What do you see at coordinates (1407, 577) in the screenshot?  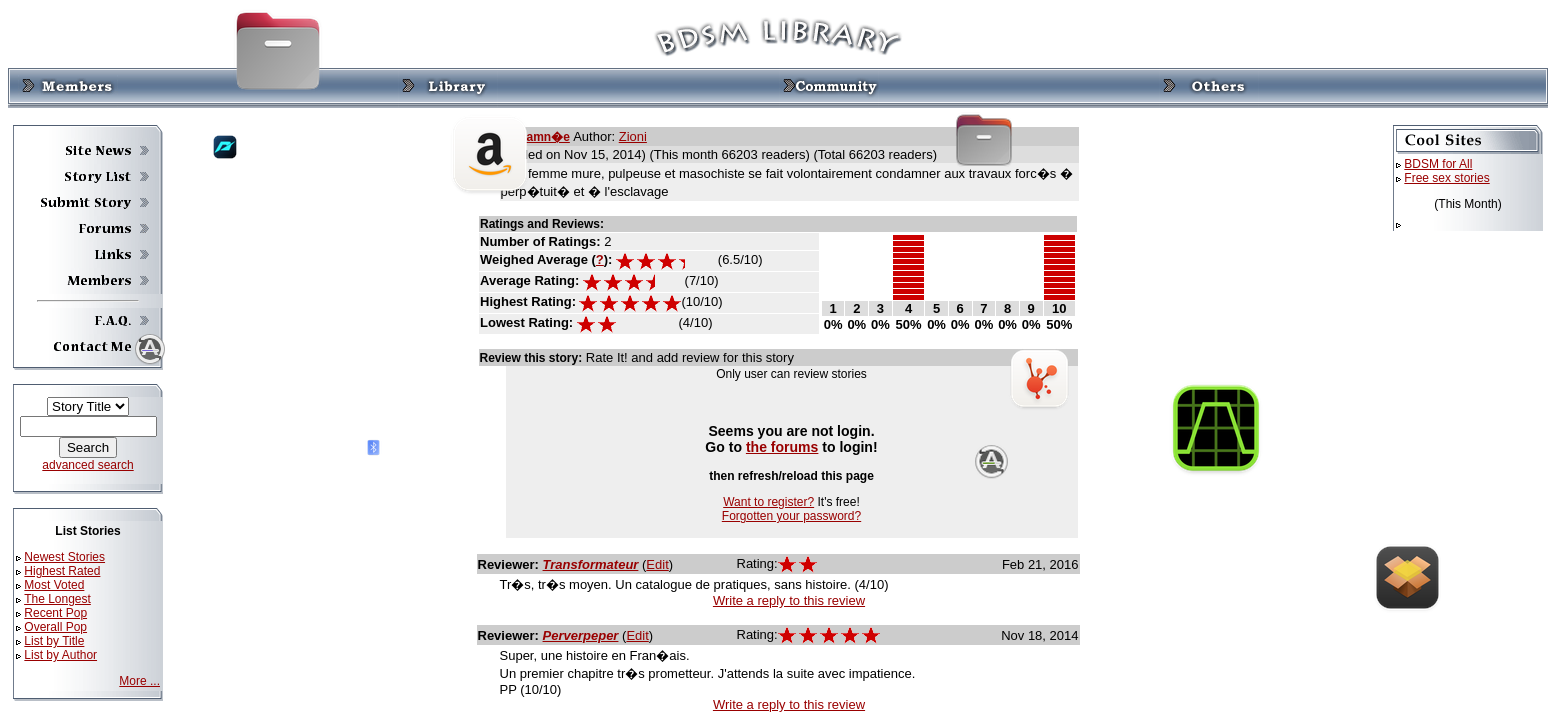 I see `open synaptic package manager` at bounding box center [1407, 577].